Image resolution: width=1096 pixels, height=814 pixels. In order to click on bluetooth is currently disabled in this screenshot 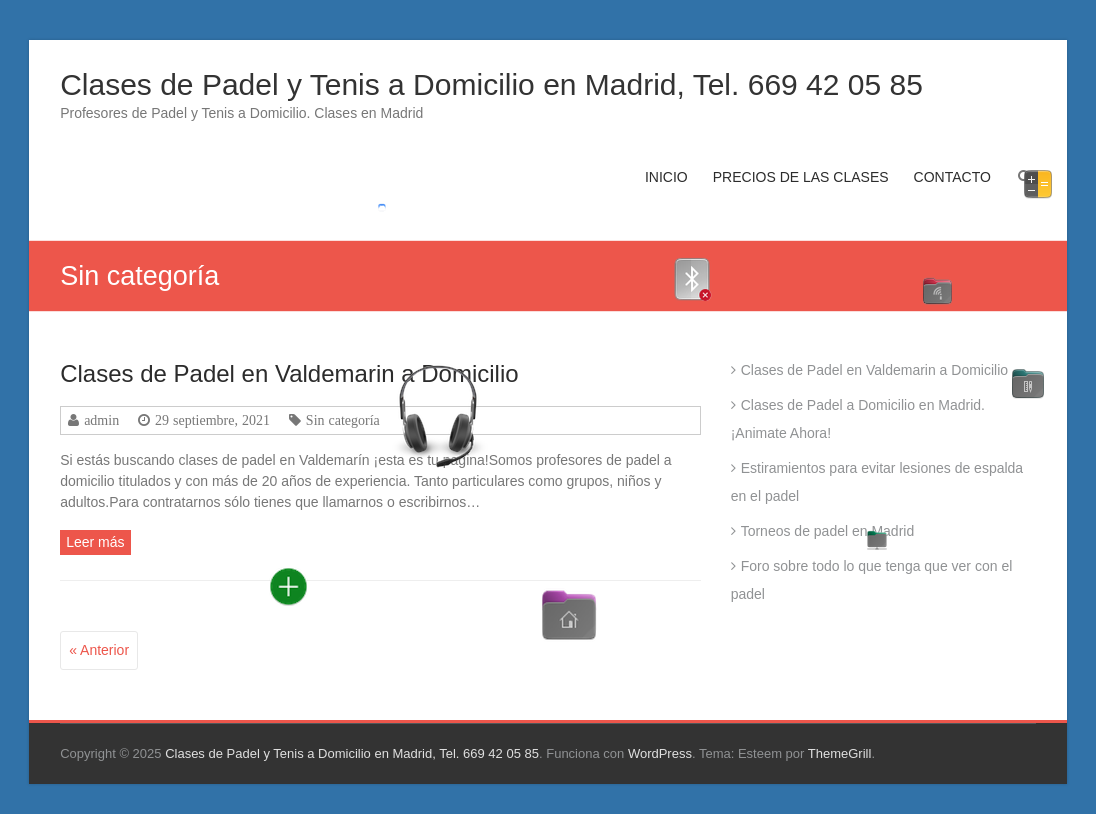, I will do `click(692, 279)`.